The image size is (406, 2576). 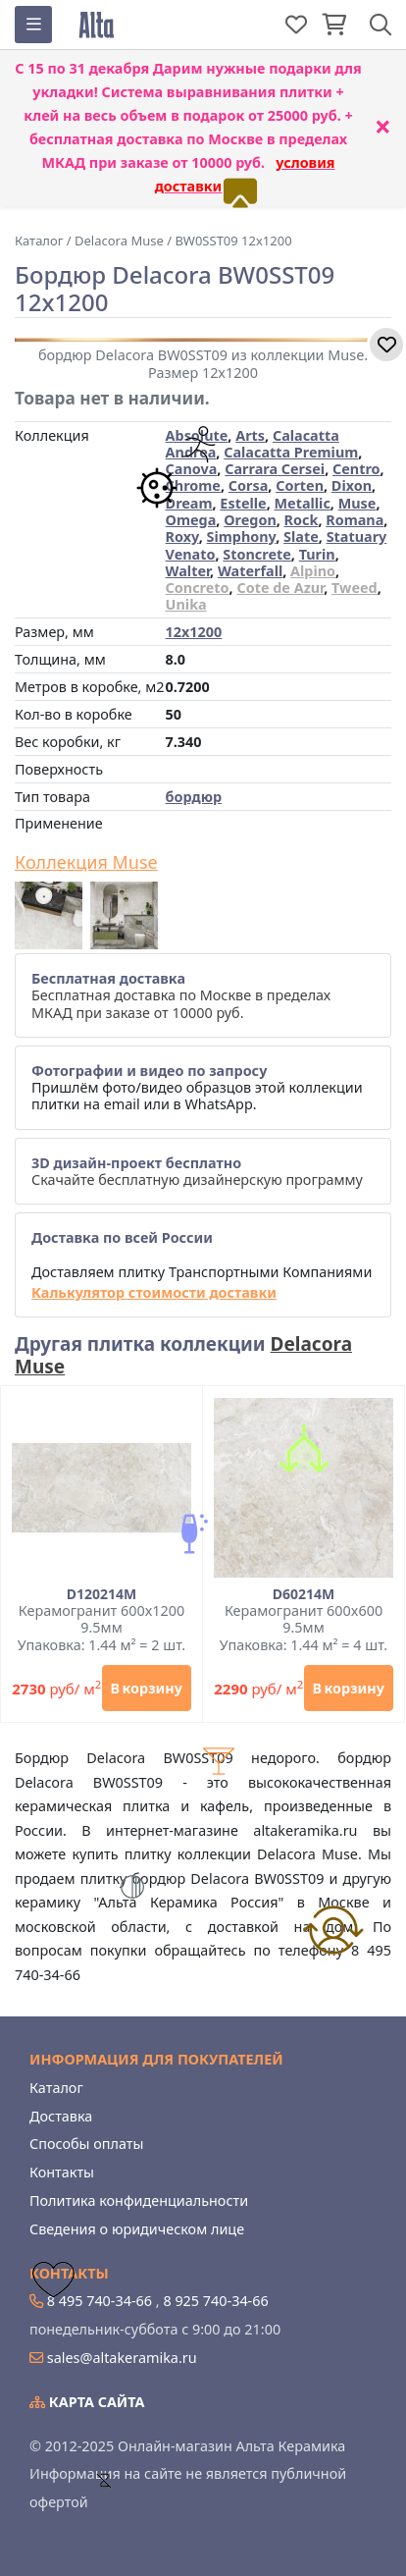 What do you see at coordinates (240, 192) in the screenshot?
I see `stream content to an external display` at bounding box center [240, 192].